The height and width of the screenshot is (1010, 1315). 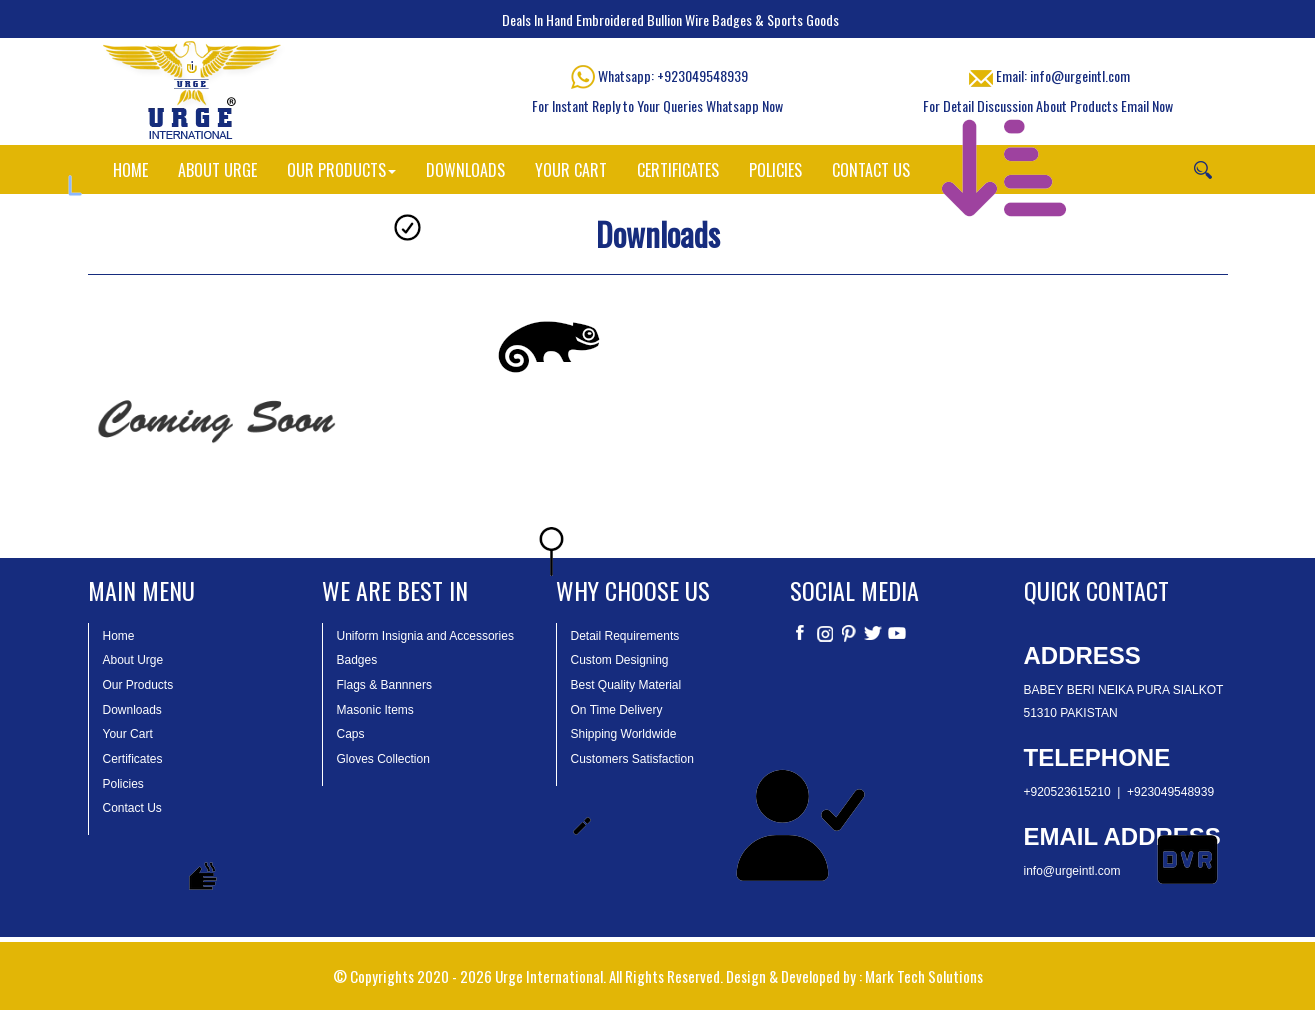 What do you see at coordinates (74, 185) in the screenshot?
I see `indicates a label or list view option` at bounding box center [74, 185].